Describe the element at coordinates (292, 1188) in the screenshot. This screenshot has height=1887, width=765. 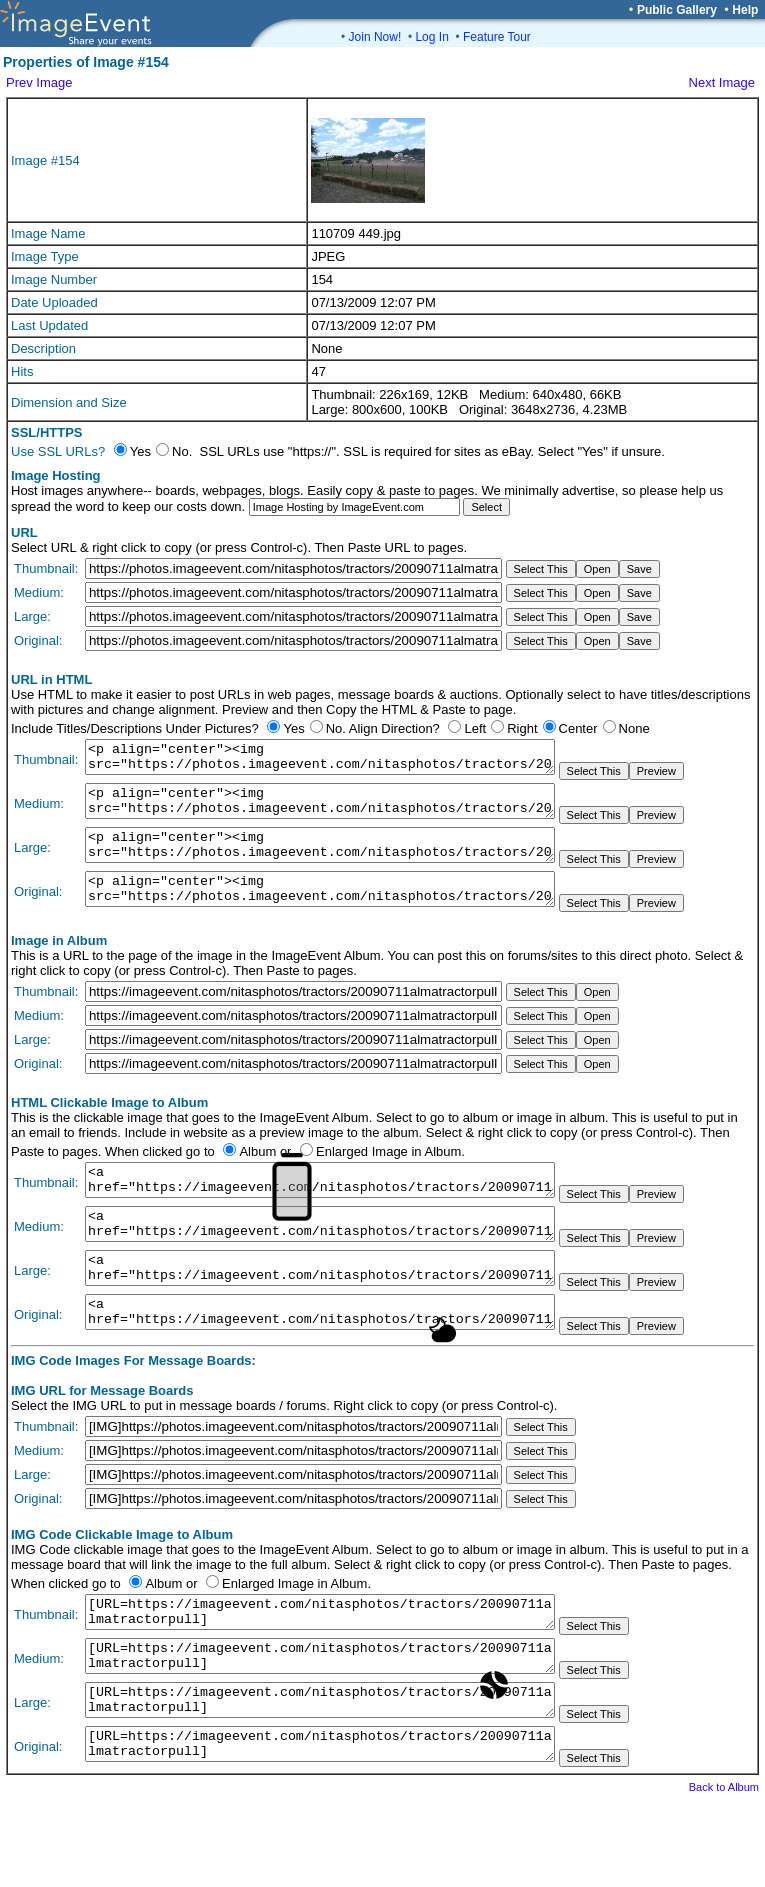
I see `indicates battery is completely drained` at that location.